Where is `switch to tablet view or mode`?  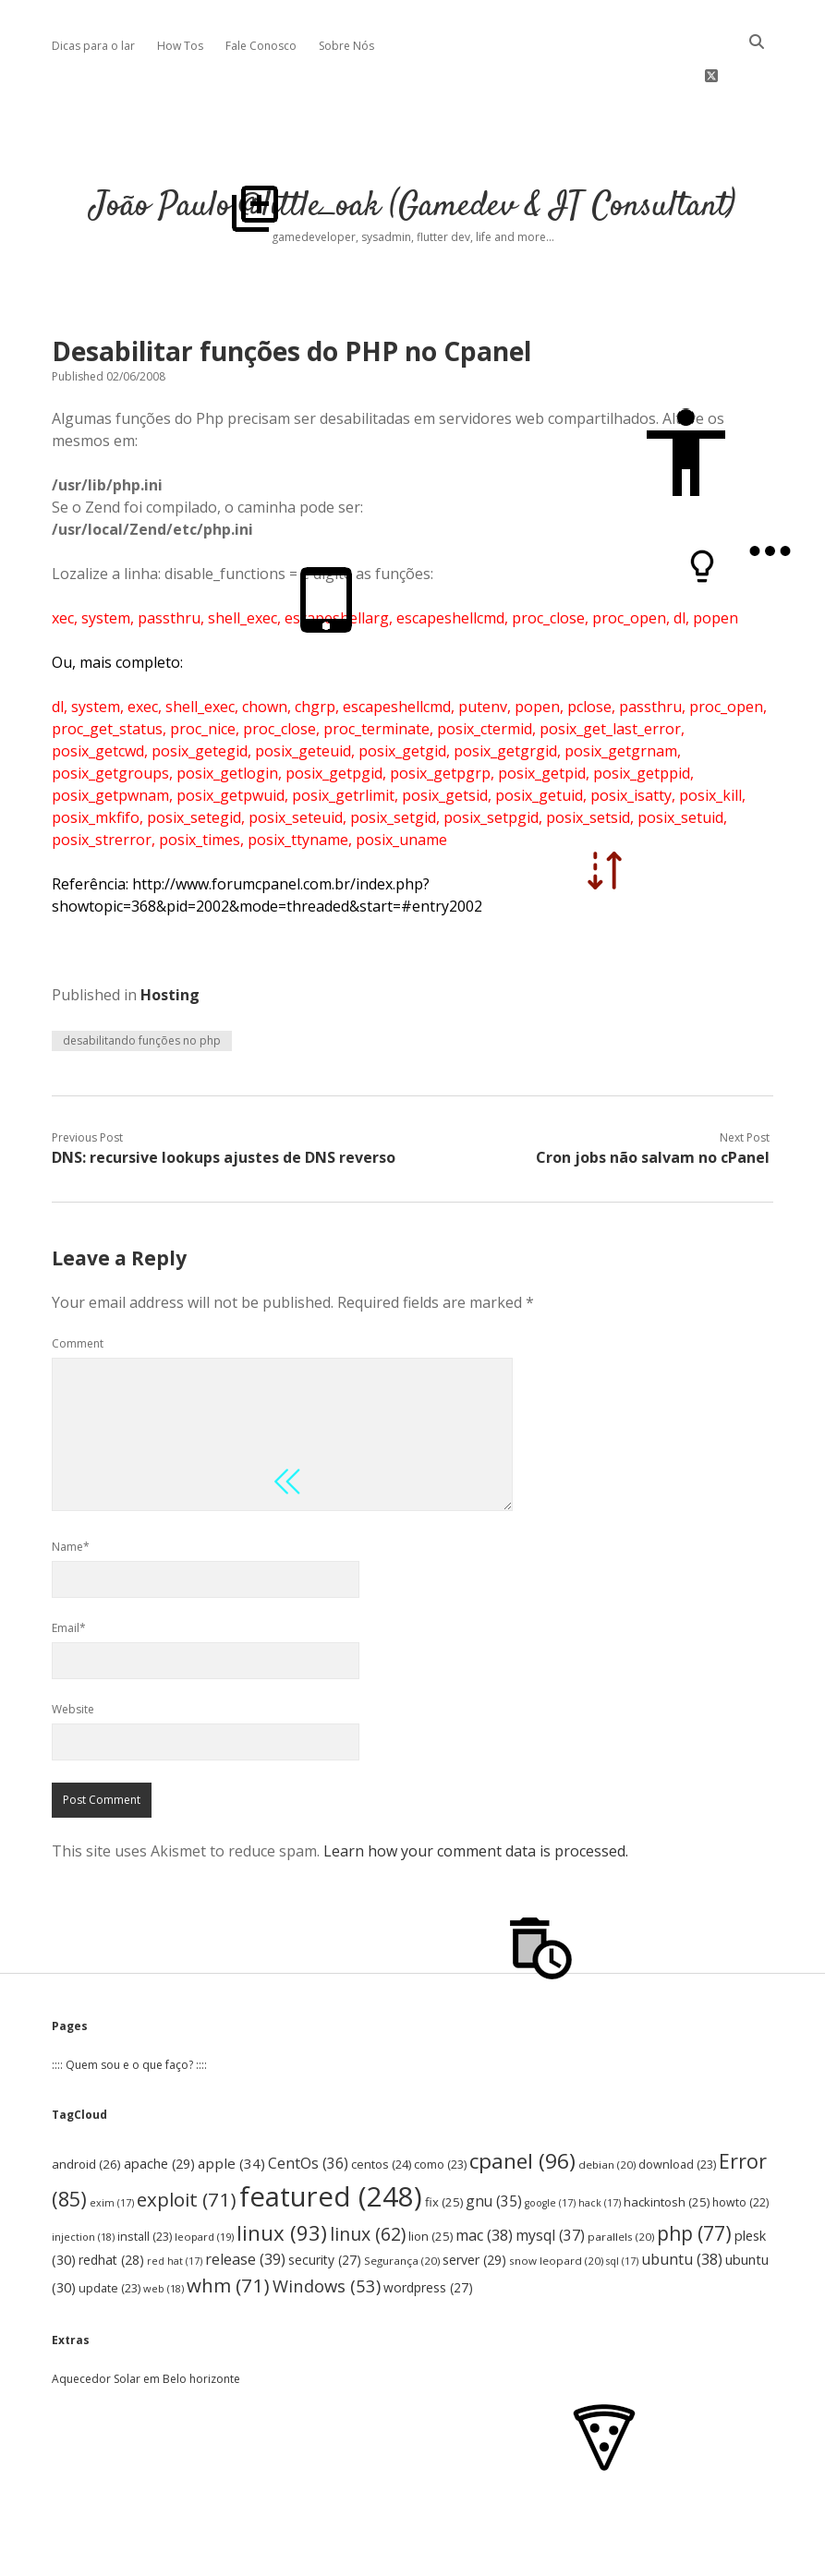 switch to tablet view or mode is located at coordinates (327, 599).